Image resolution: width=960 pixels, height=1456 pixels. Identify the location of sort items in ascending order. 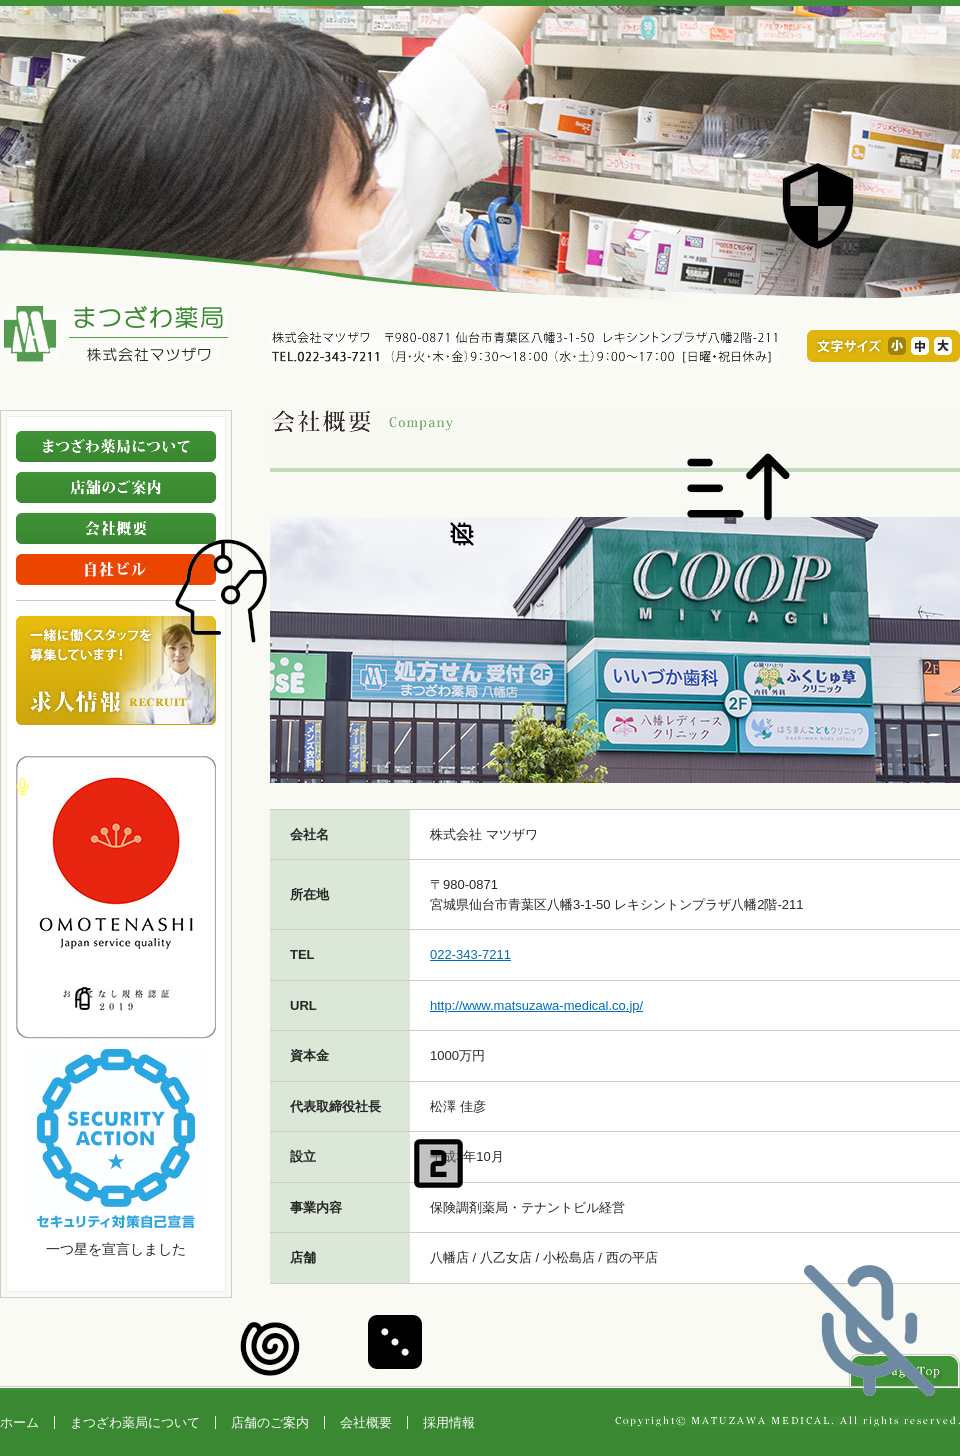
(738, 489).